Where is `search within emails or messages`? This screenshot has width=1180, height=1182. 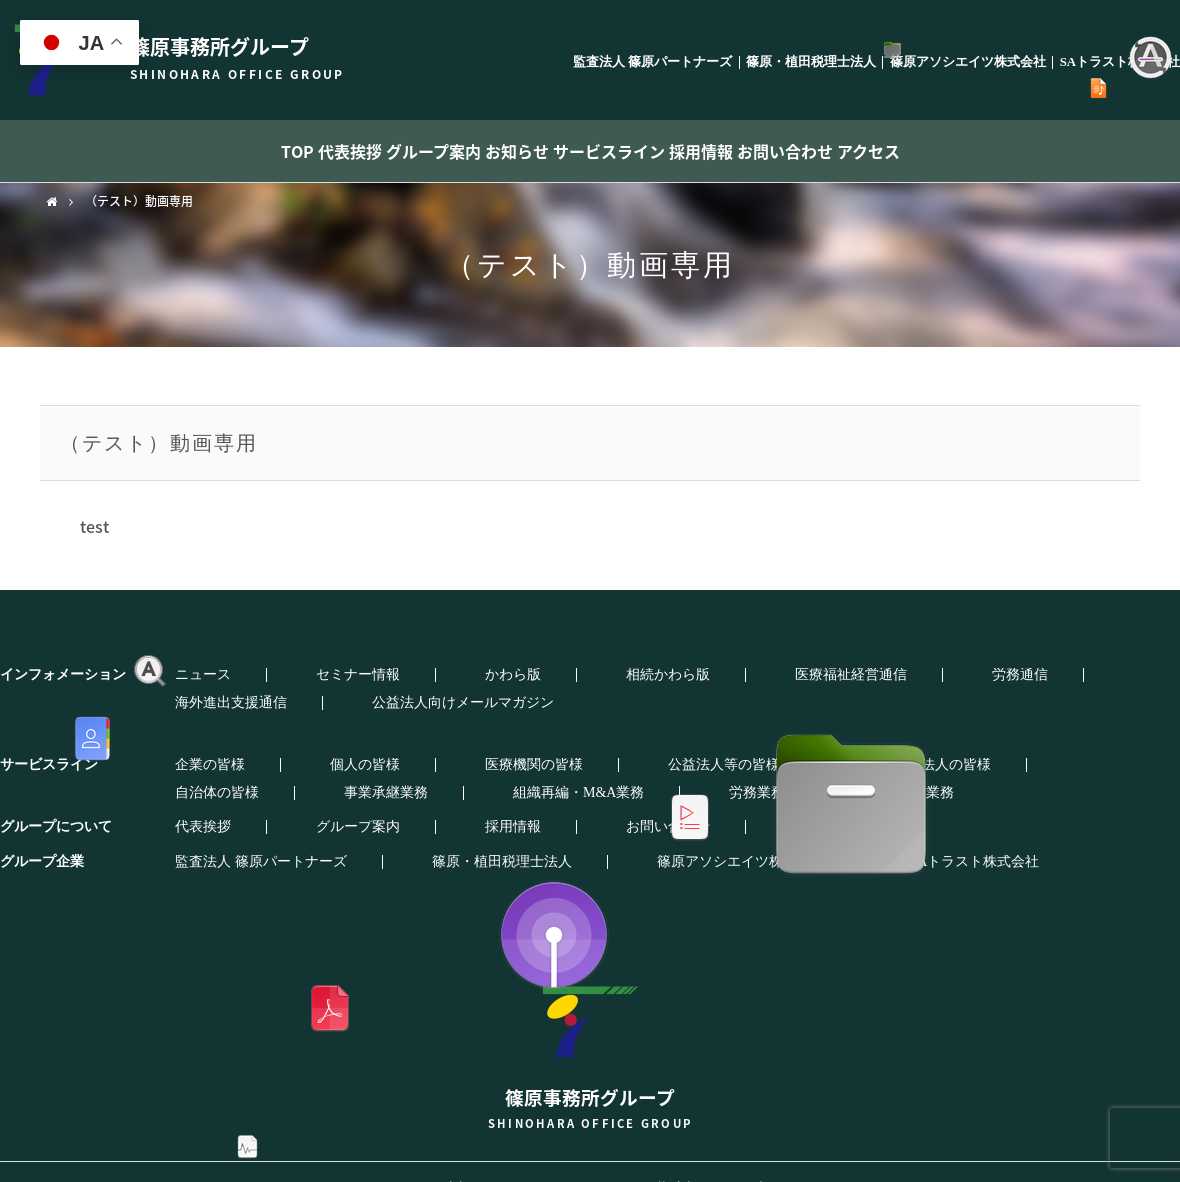
search within emails or messages is located at coordinates (150, 671).